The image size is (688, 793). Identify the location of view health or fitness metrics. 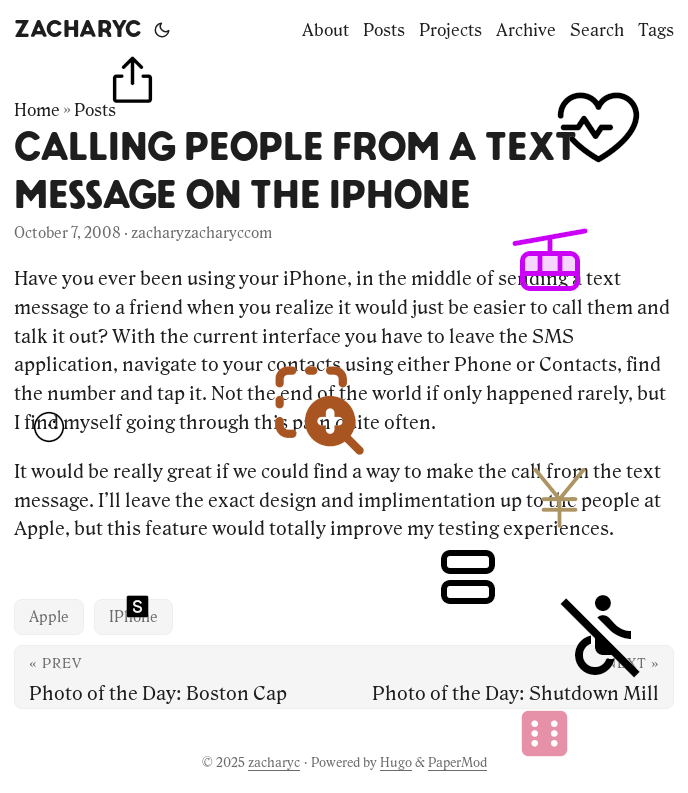
(598, 124).